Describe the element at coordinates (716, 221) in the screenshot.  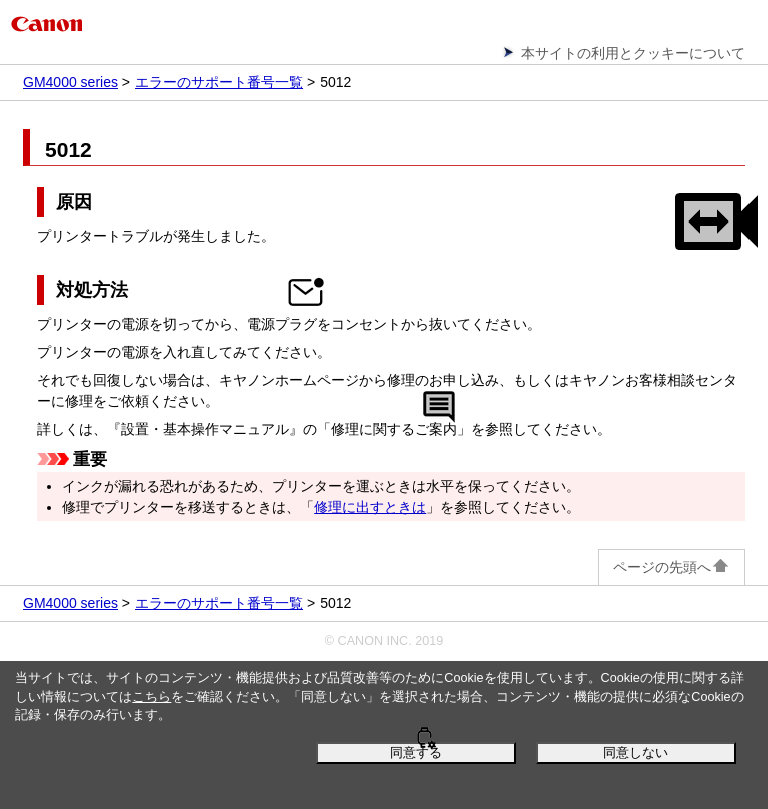
I see `switch between front and rear camera during video recording` at that location.